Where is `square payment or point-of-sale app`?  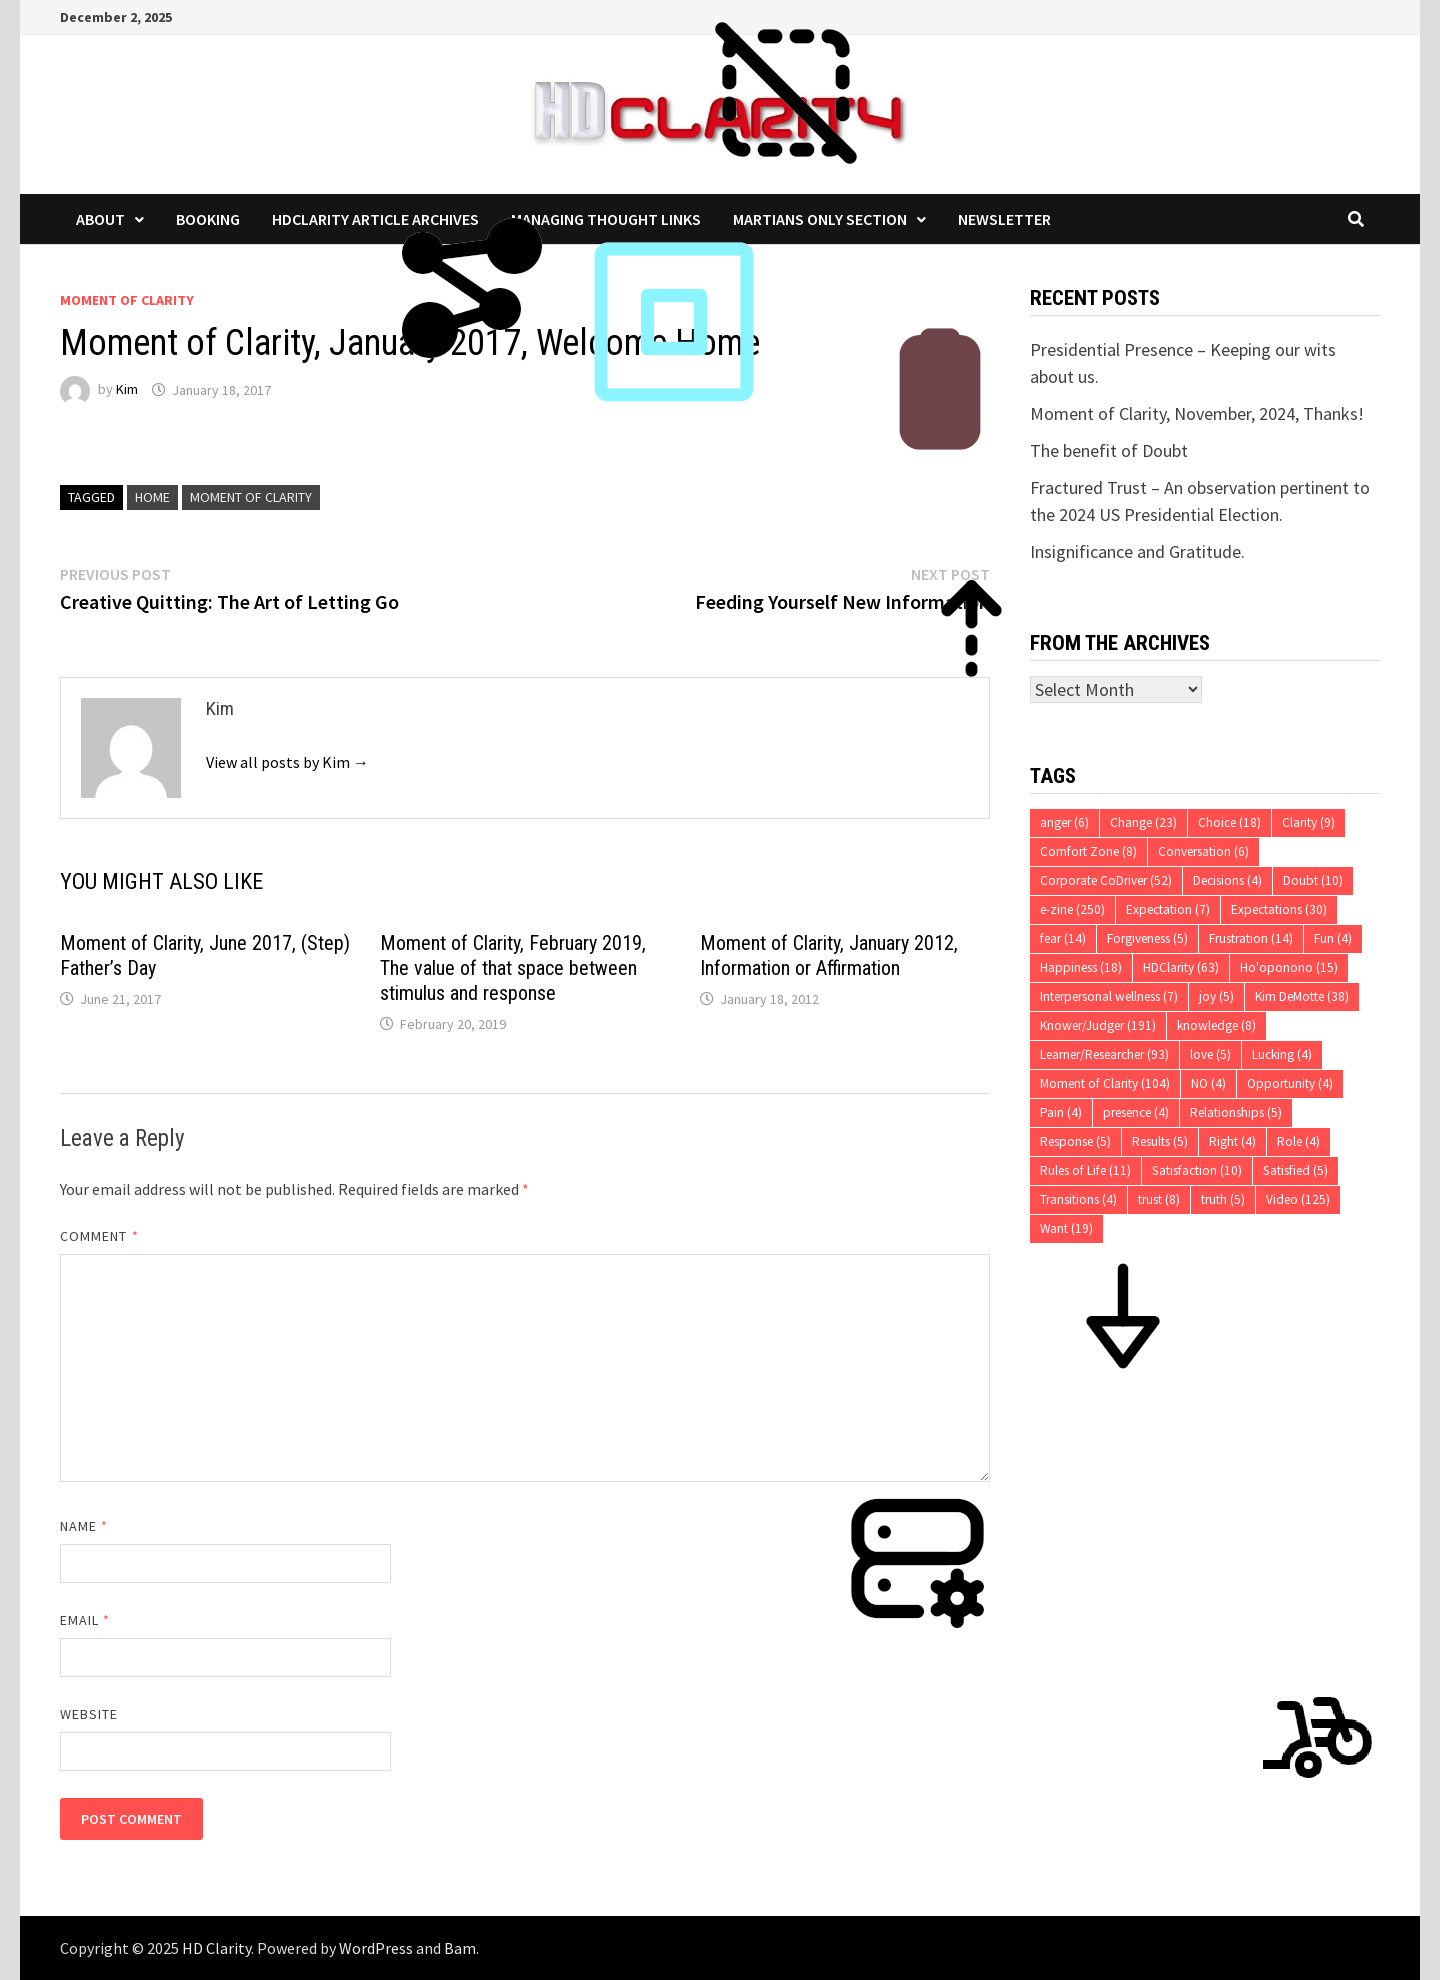 square payment or point-of-sale app is located at coordinates (674, 322).